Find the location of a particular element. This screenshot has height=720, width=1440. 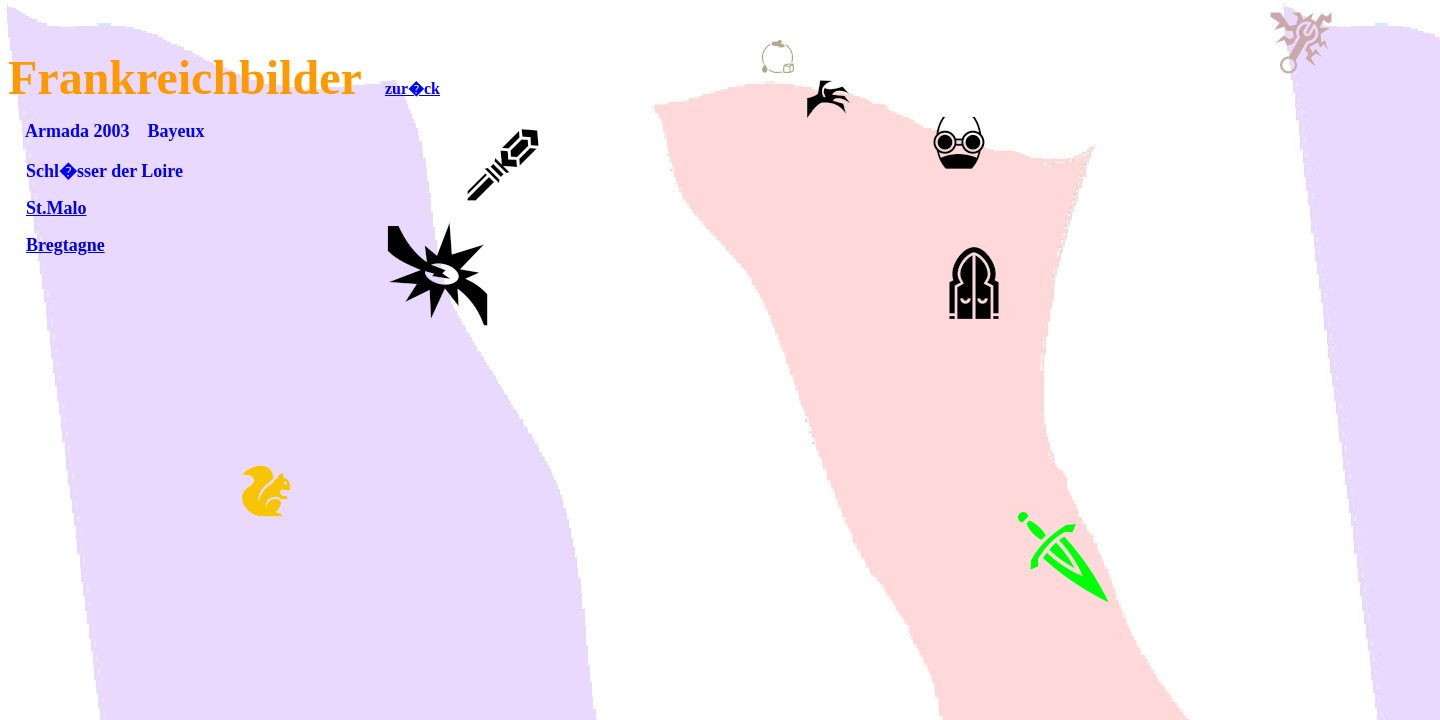

wildlife or nature-themed game element is located at coordinates (266, 491).